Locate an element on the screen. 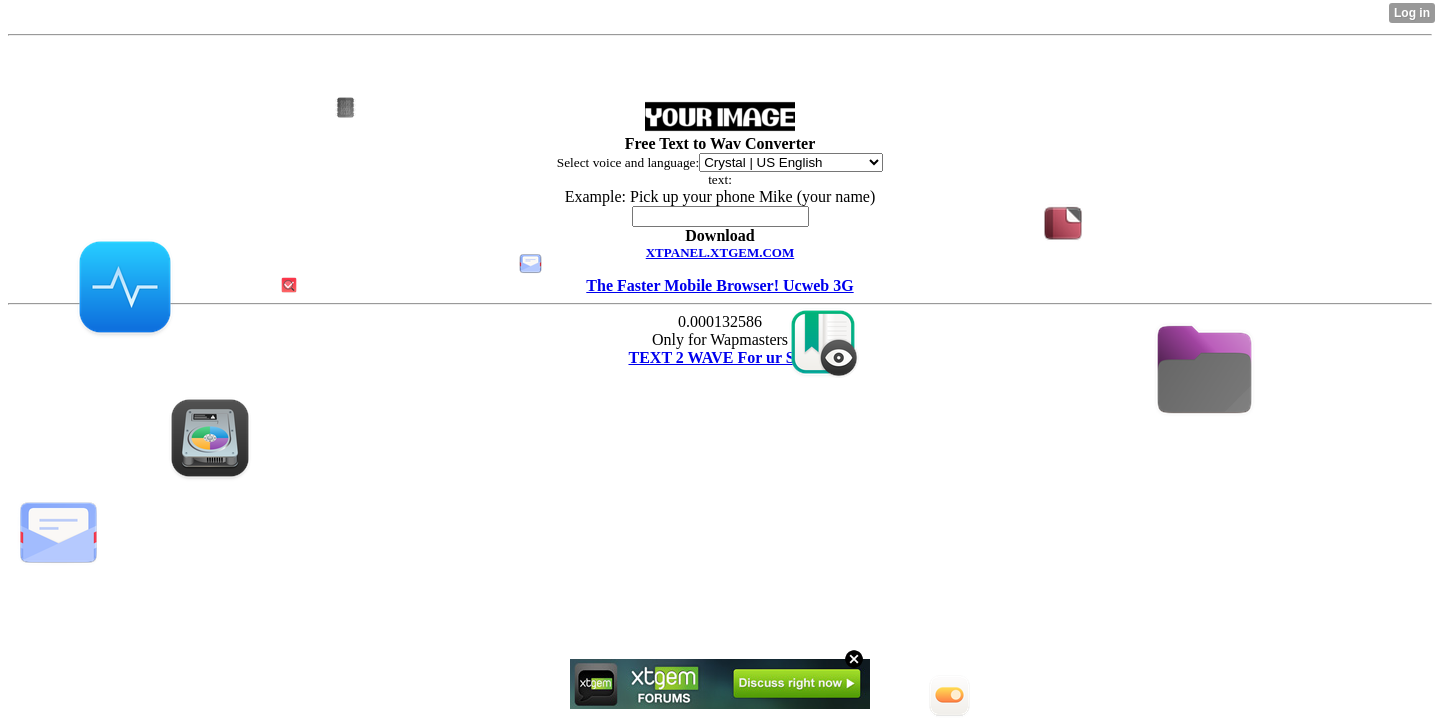 Image resolution: width=1440 pixels, height=720 pixels. open calibre e-book viewer is located at coordinates (823, 342).